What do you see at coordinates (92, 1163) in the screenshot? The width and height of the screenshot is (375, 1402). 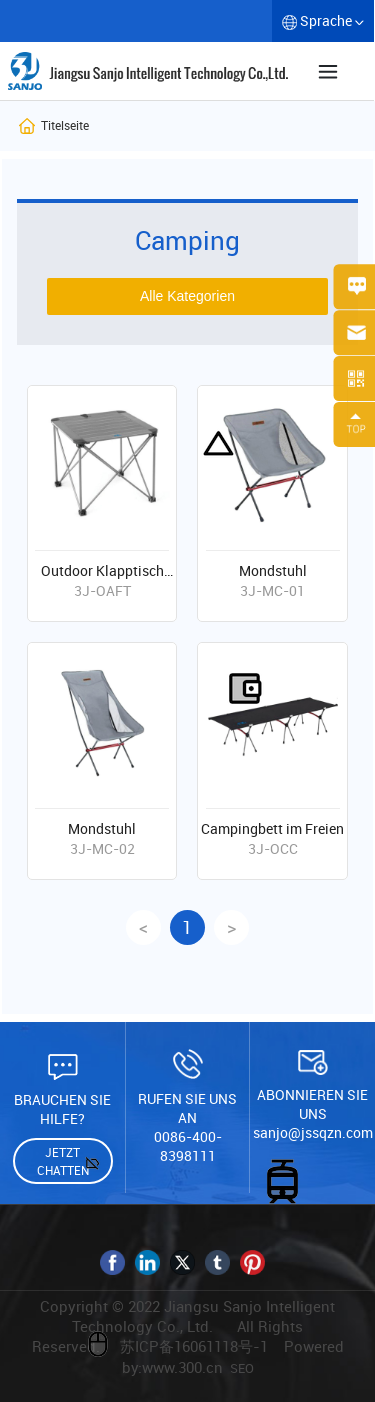 I see `remove a label or tag` at bounding box center [92, 1163].